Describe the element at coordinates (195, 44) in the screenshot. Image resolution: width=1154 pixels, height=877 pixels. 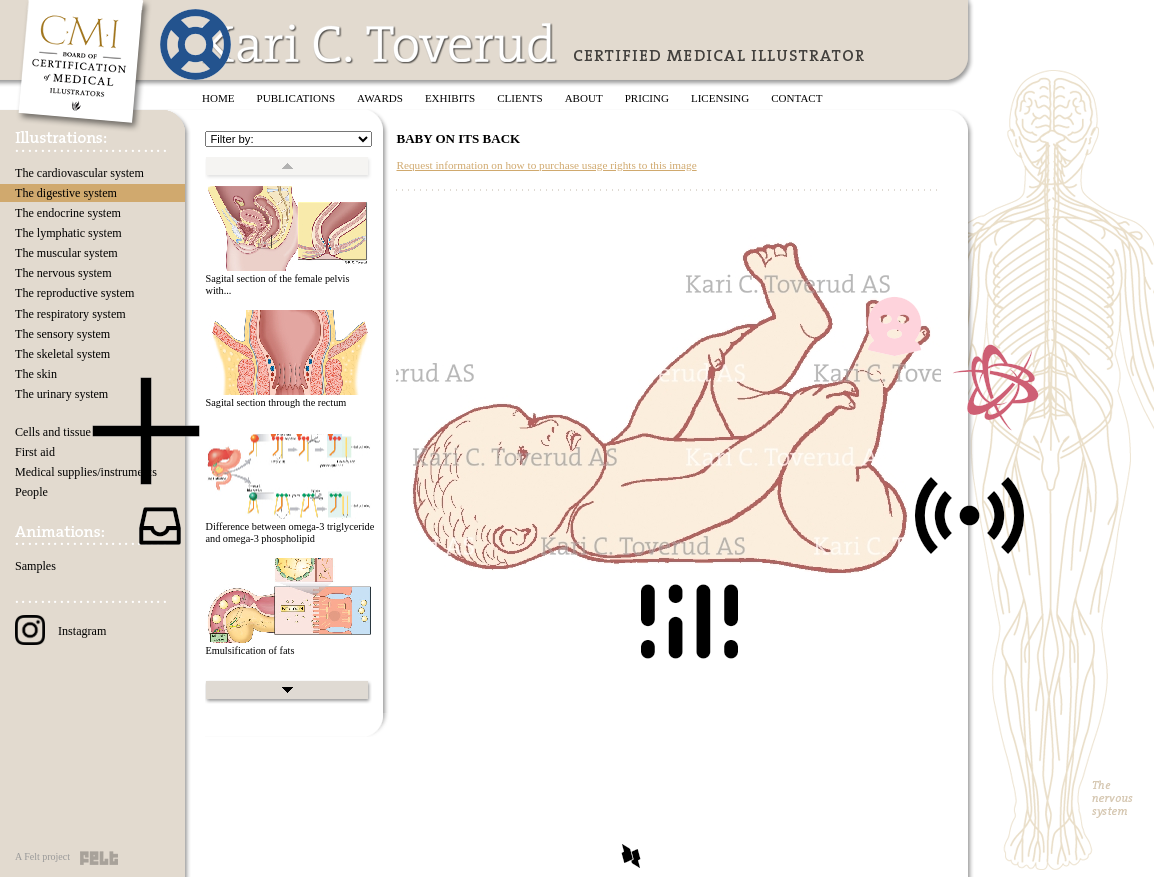
I see `access help or support center` at that location.